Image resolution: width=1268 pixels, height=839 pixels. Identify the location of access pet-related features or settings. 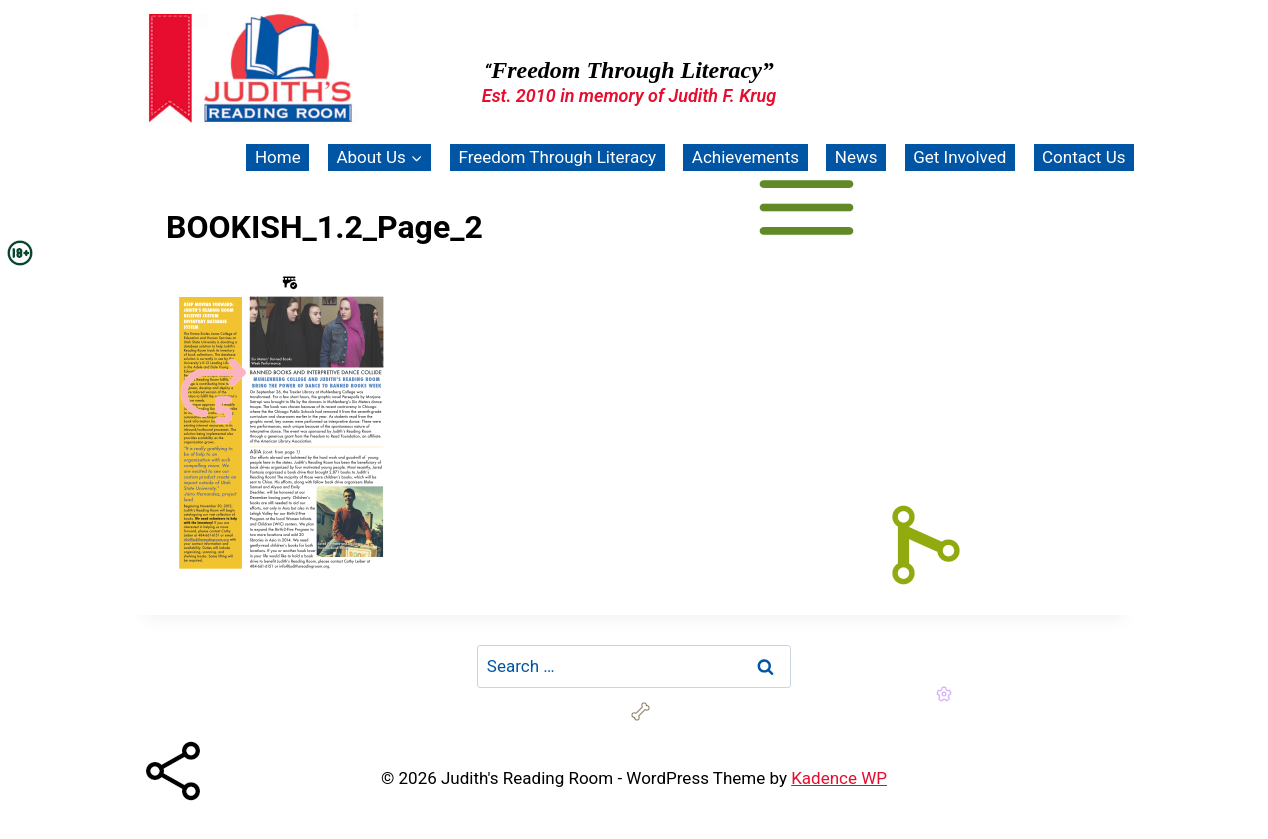
(640, 711).